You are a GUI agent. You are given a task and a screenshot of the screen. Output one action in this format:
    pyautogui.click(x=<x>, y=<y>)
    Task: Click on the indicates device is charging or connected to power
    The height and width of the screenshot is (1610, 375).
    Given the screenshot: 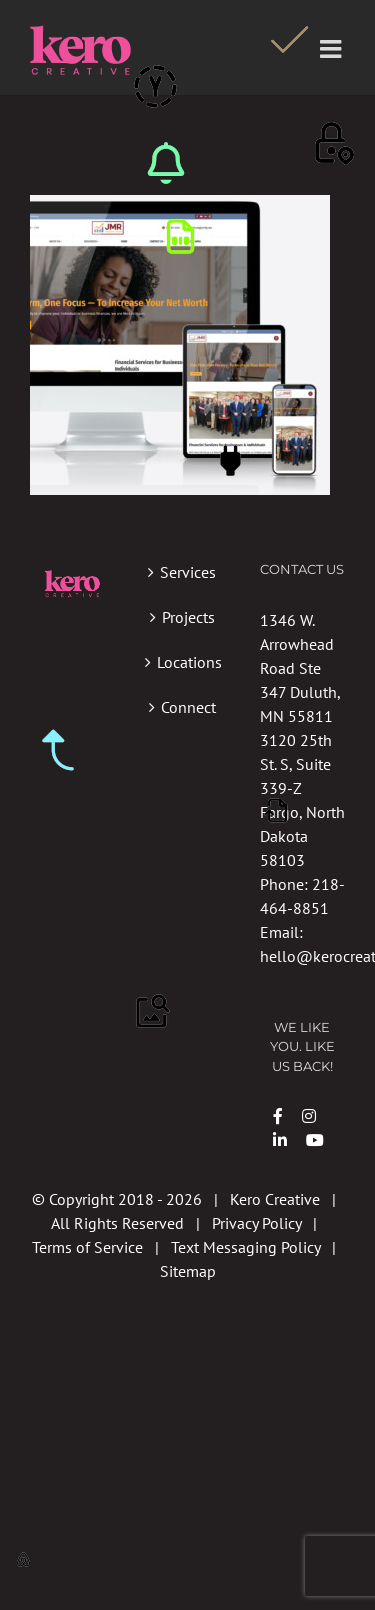 What is the action you would take?
    pyautogui.click(x=230, y=460)
    